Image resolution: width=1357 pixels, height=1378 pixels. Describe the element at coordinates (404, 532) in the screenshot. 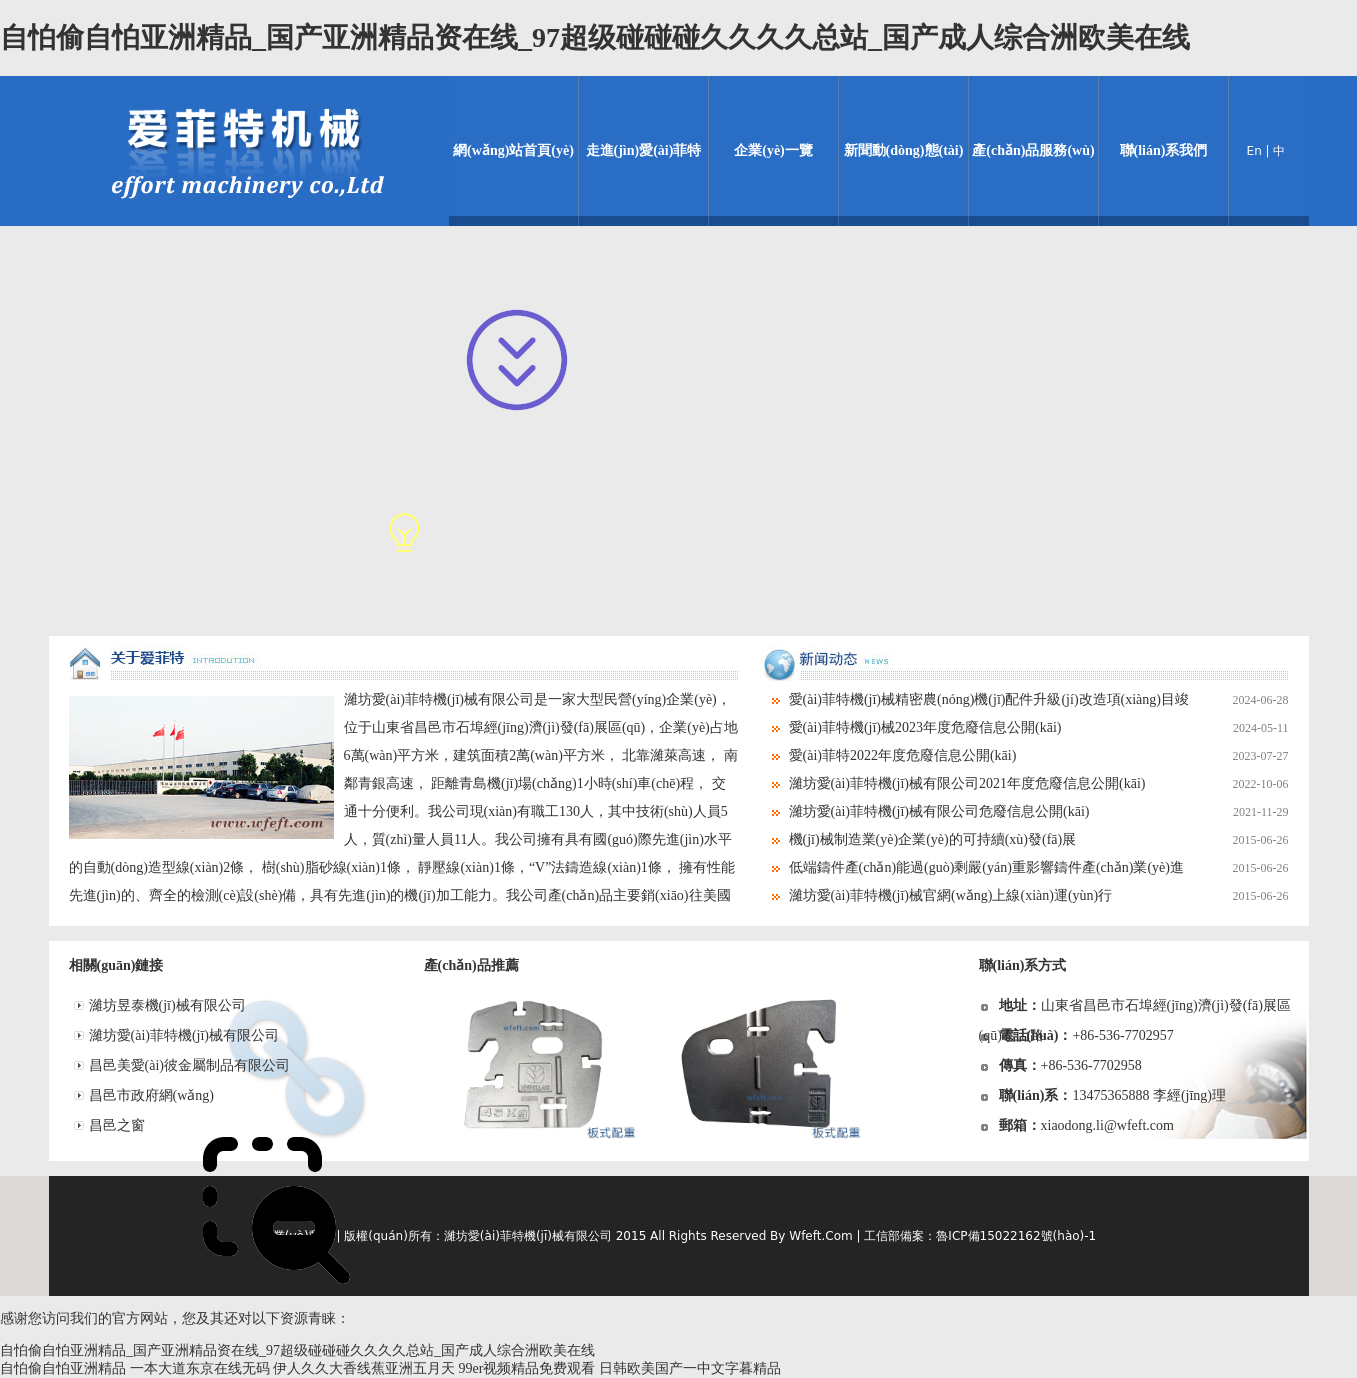

I see `toggle idea or suggestion feature` at that location.